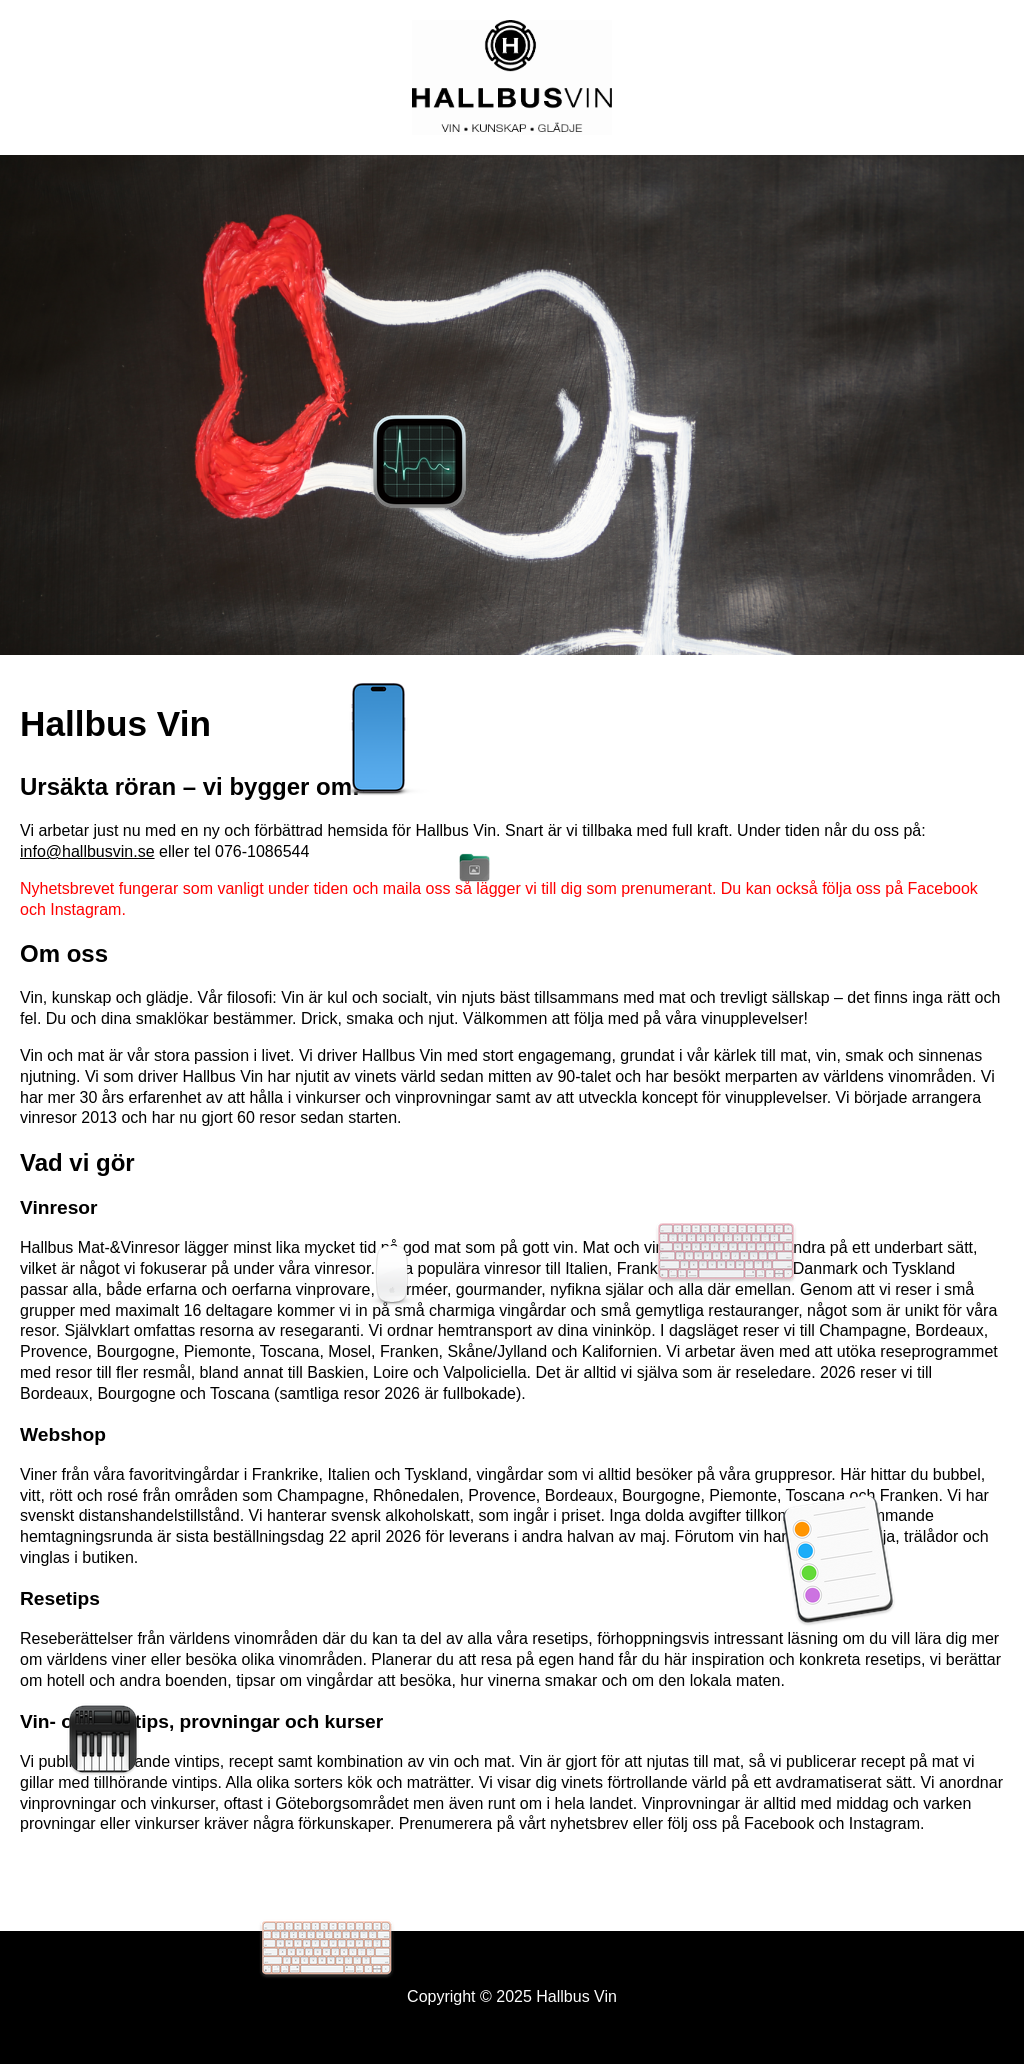 The height and width of the screenshot is (2064, 1024). I want to click on apple magic keyboard with touch id in orange/pink, so click(326, 1947).